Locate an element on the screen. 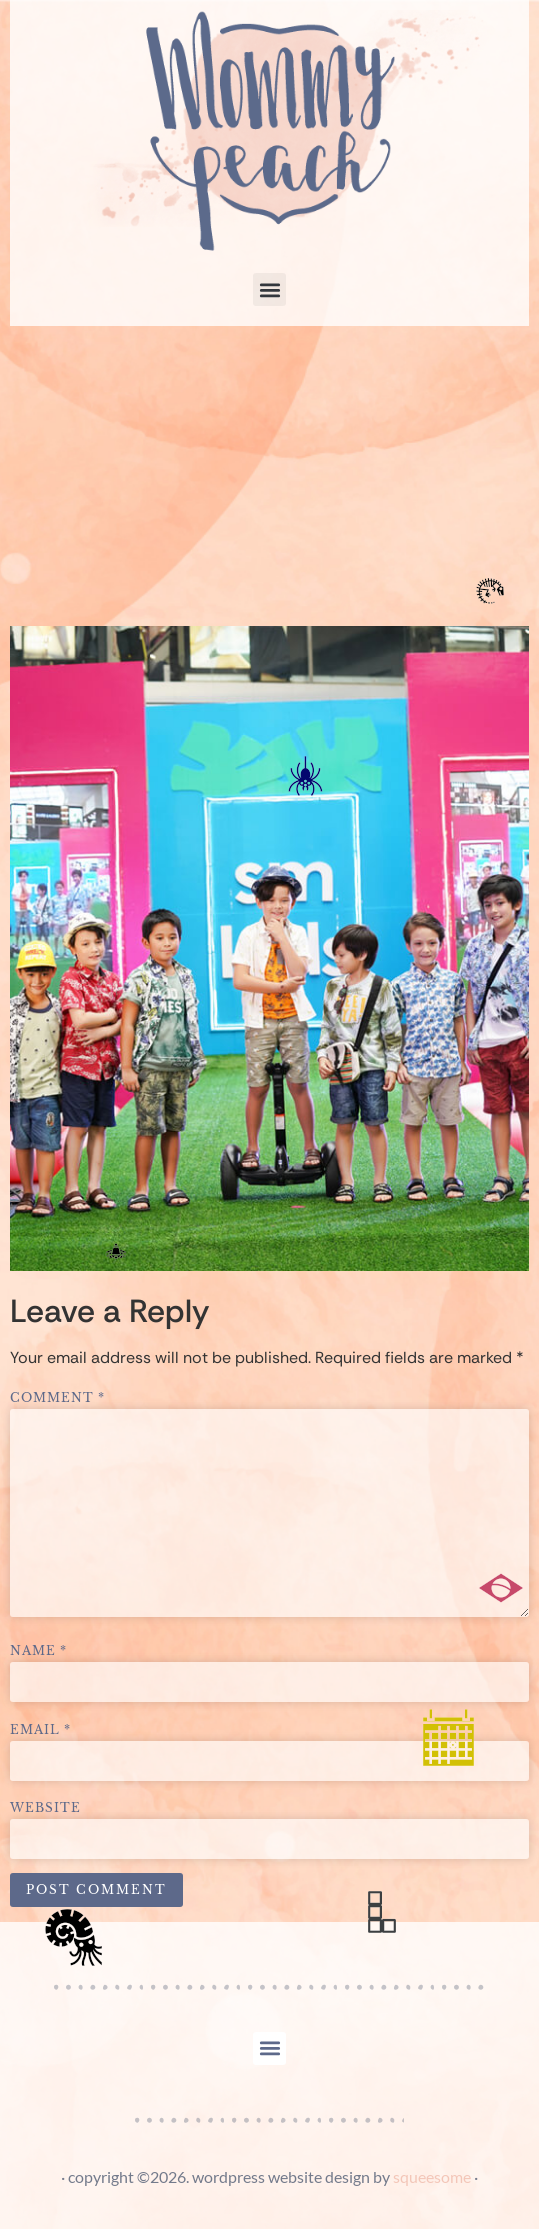 The image size is (539, 2229). indicates a spooky or halloween-themed game element is located at coordinates (305, 776).